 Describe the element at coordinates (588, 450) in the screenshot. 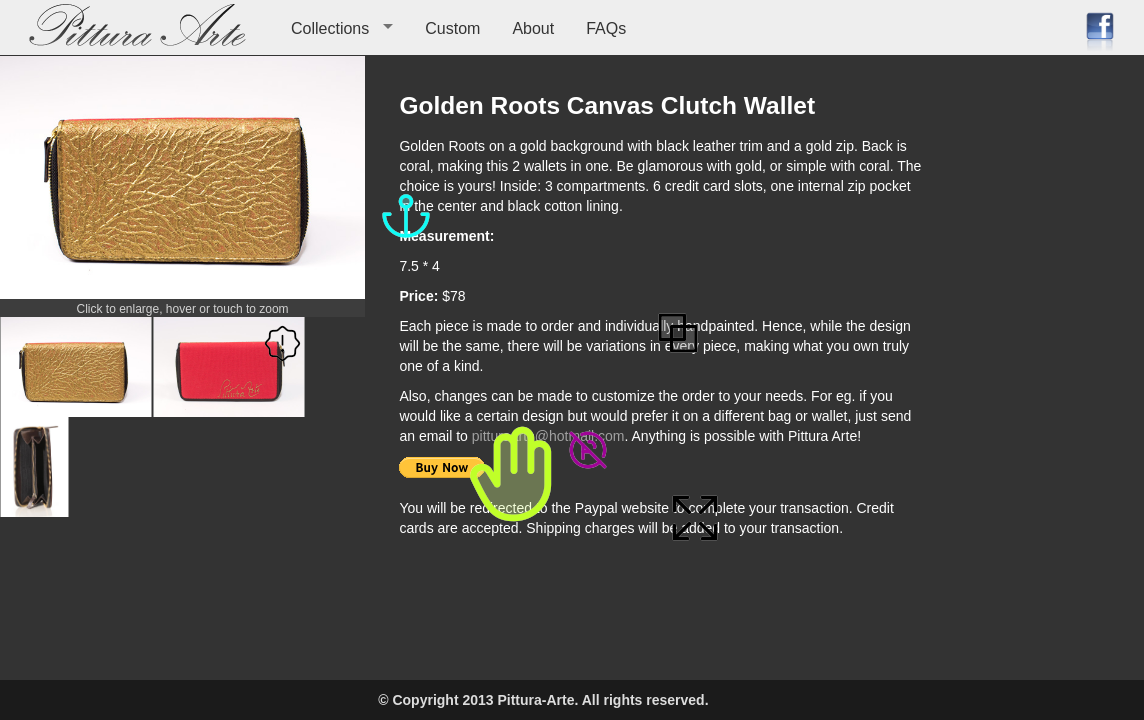

I see `no parking available` at that location.